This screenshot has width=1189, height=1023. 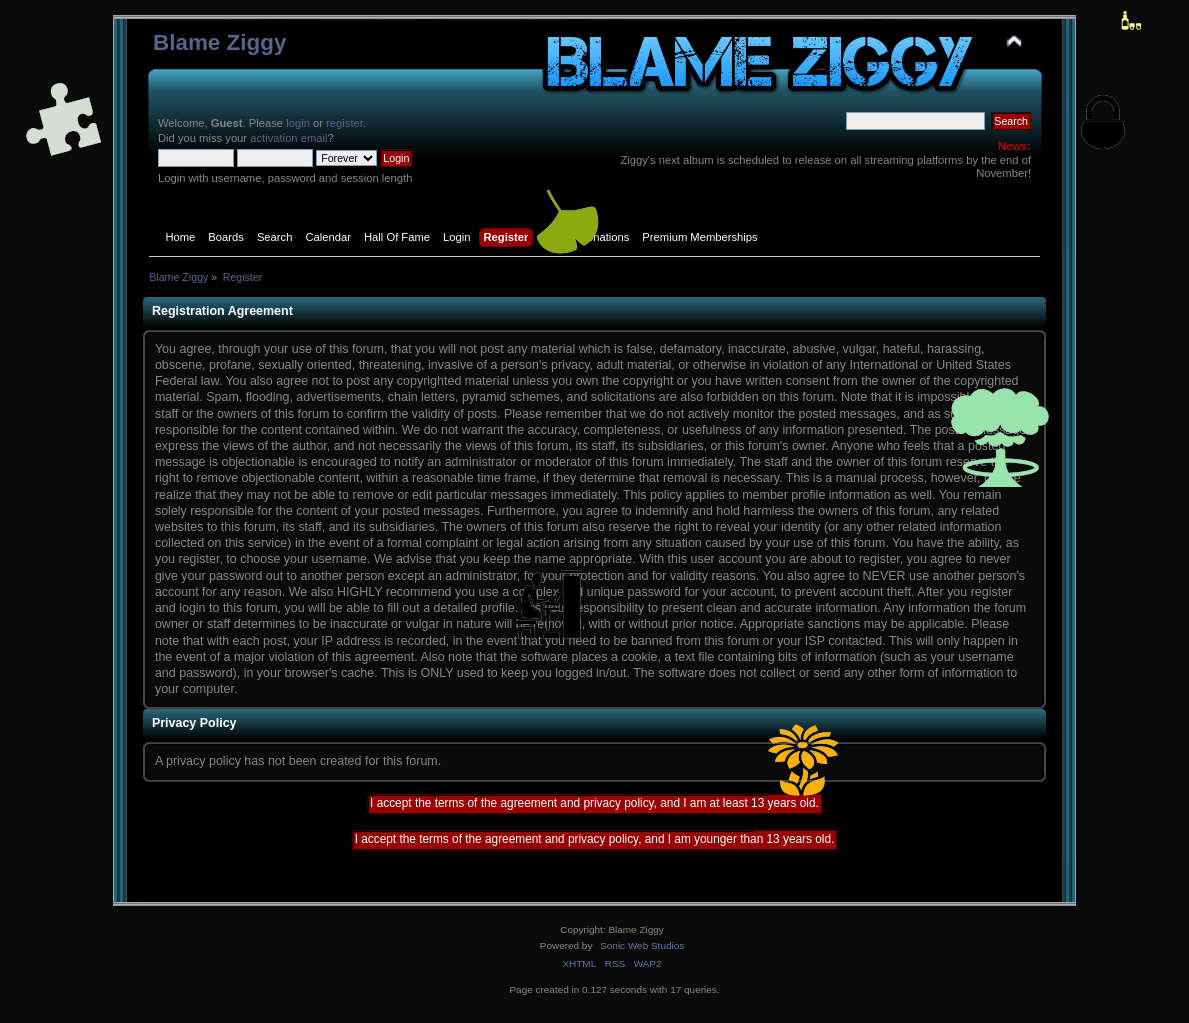 What do you see at coordinates (1131, 20) in the screenshot?
I see `browse alcoholic beverages or bar menu` at bounding box center [1131, 20].